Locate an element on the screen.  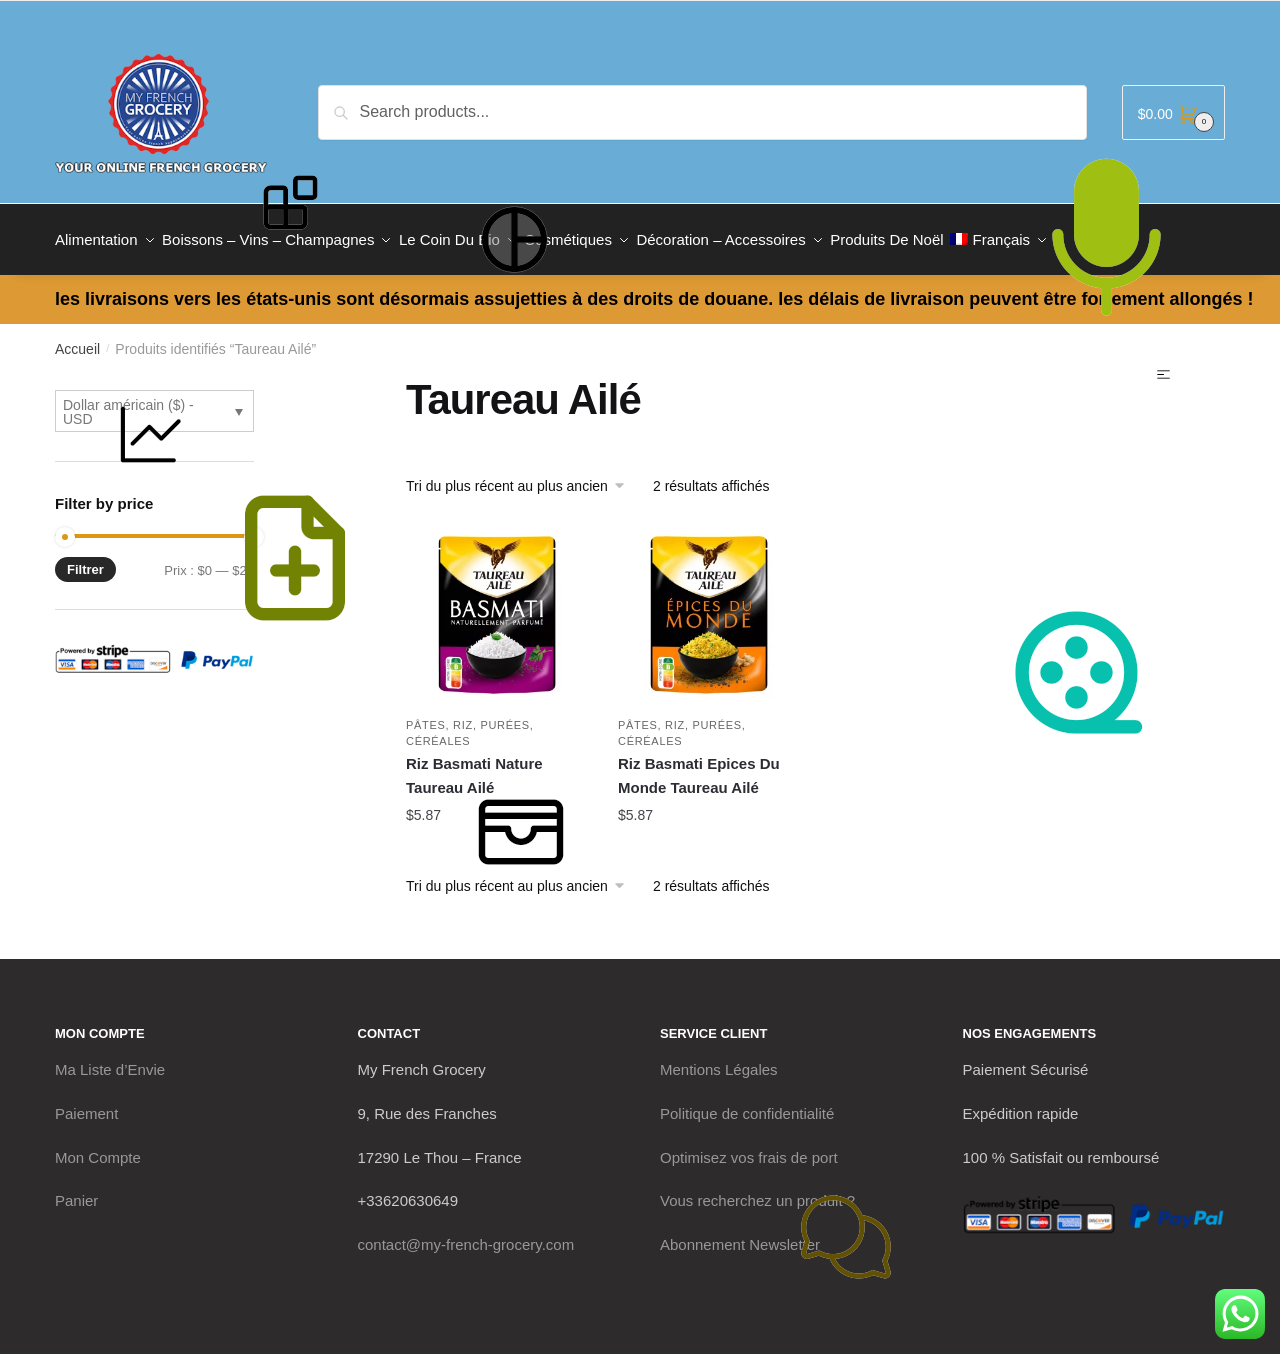
create a new file is located at coordinates (295, 558).